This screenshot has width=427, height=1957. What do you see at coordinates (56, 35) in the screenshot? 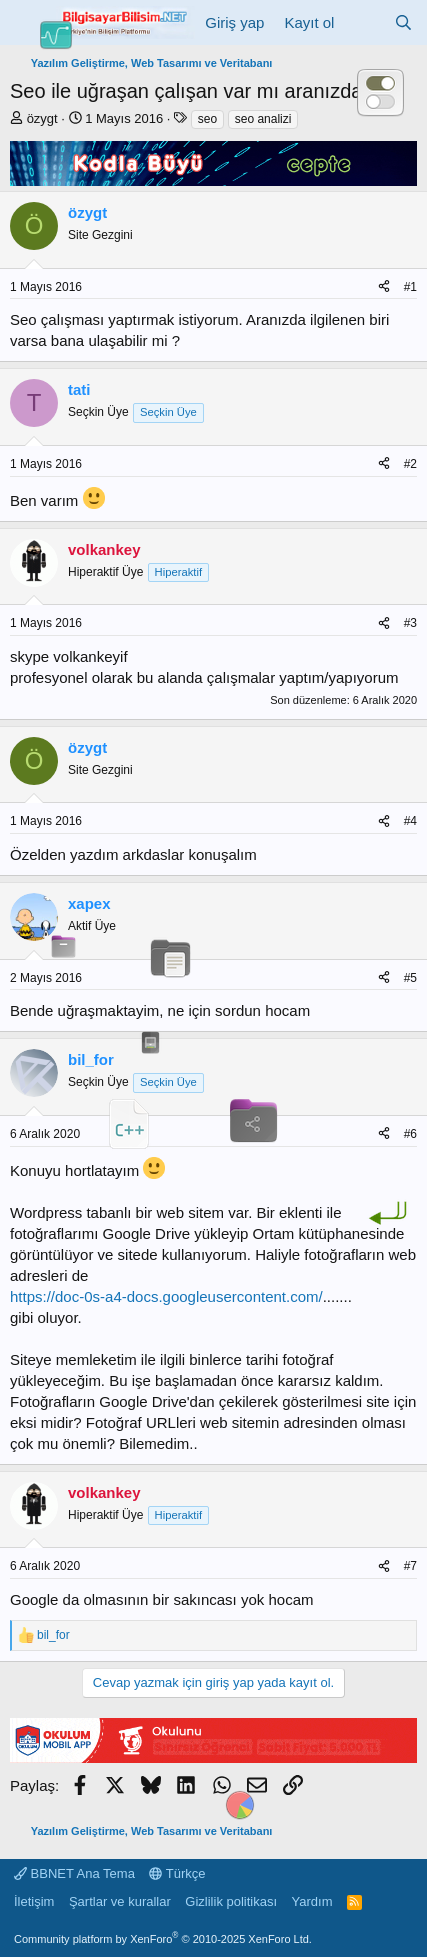
I see `open system resource monitor` at bounding box center [56, 35].